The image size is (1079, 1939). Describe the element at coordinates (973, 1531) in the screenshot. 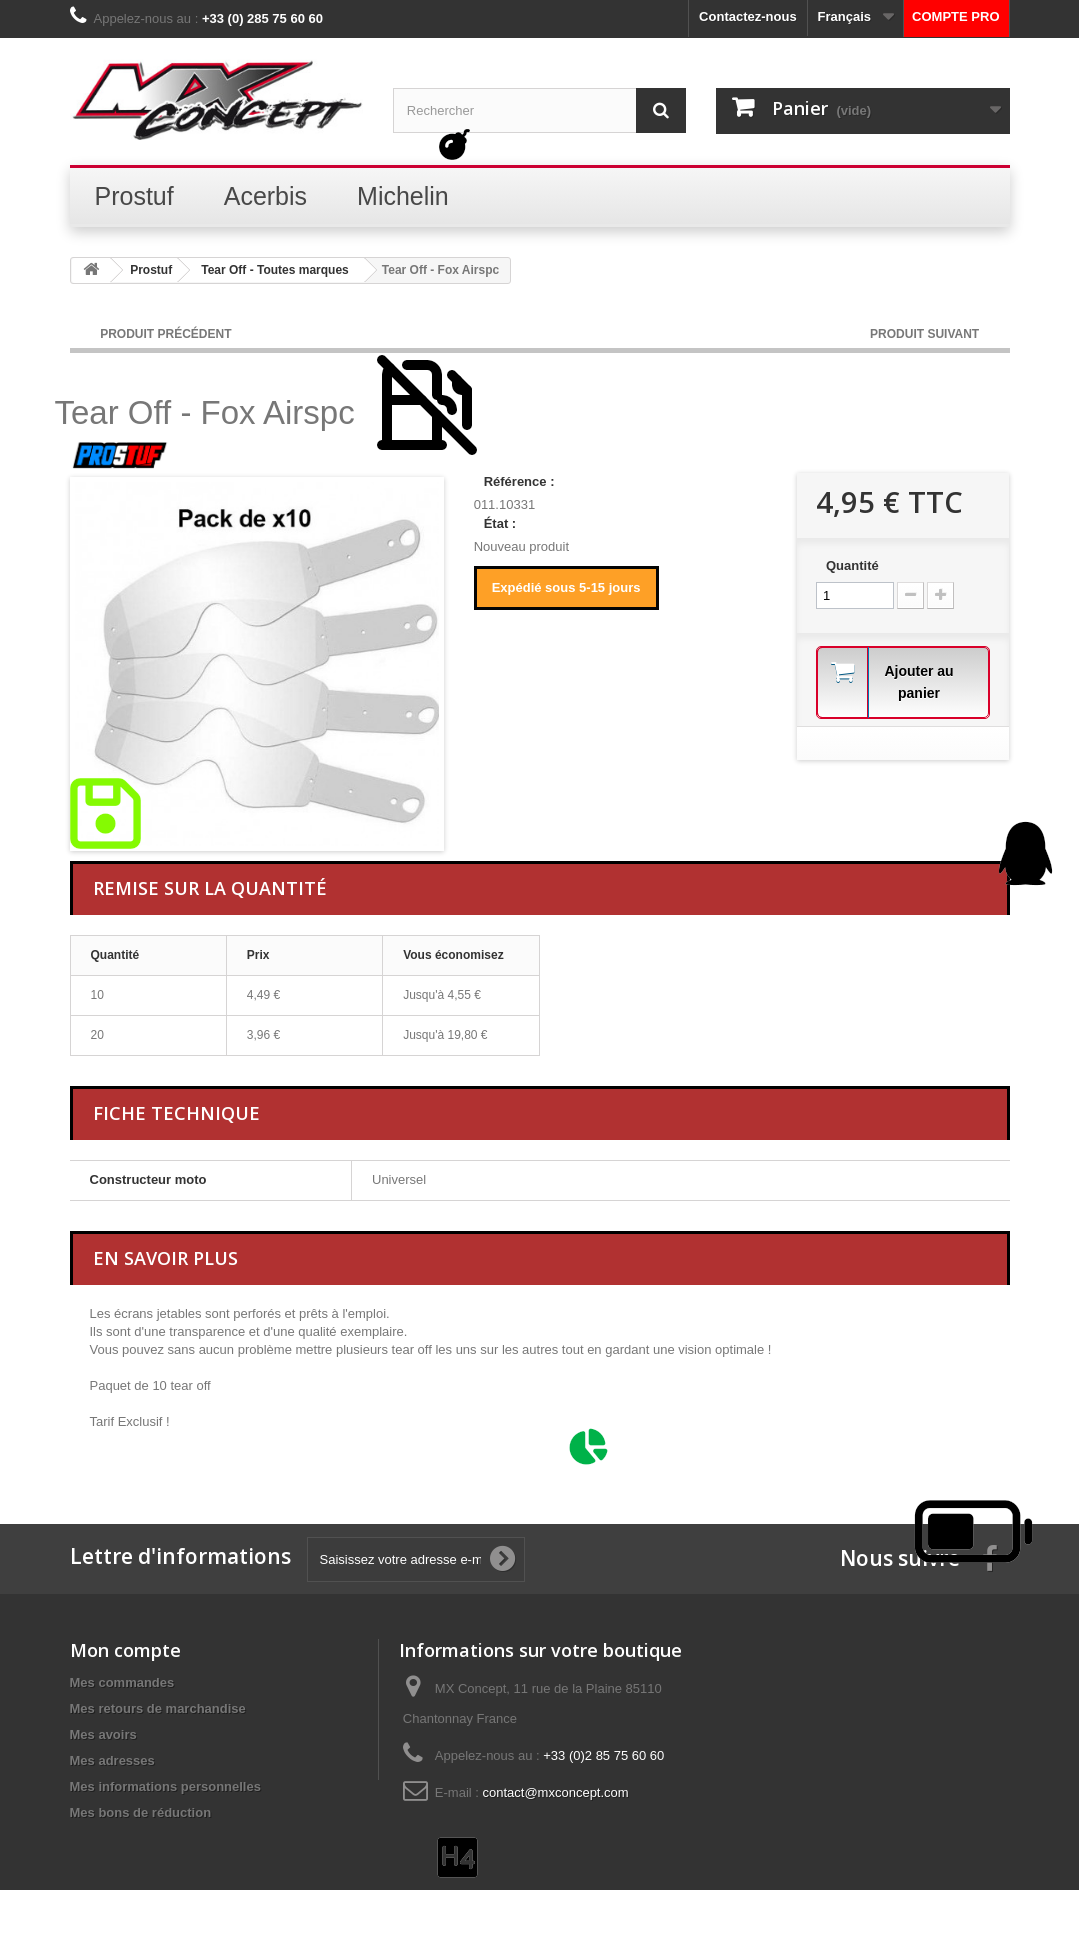

I see `indicates battery at 50% charge level` at that location.